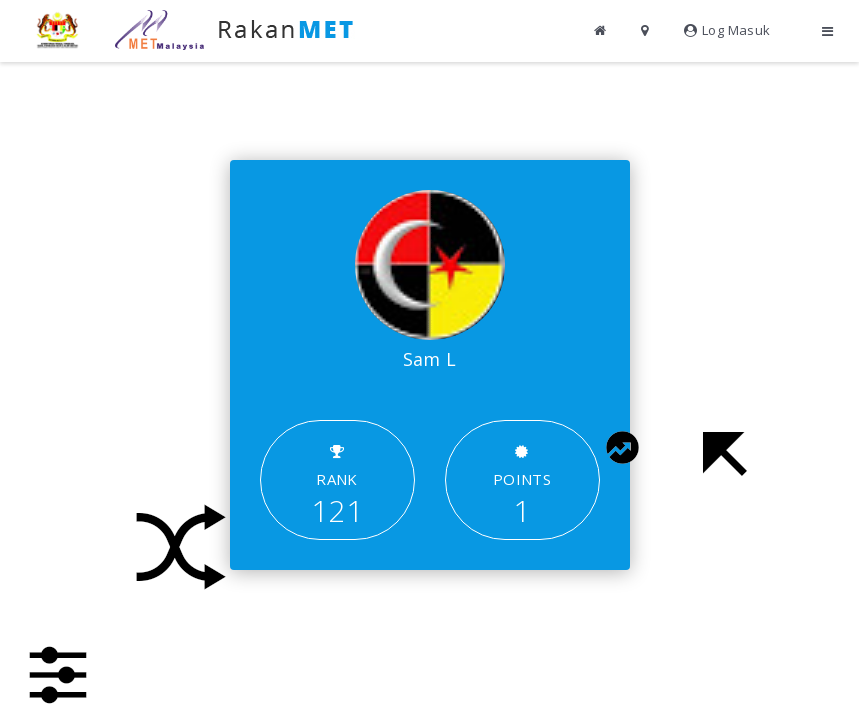 This screenshot has width=859, height=720. What do you see at coordinates (622, 447) in the screenshot?
I see `view fund performance or investment growth` at bounding box center [622, 447].